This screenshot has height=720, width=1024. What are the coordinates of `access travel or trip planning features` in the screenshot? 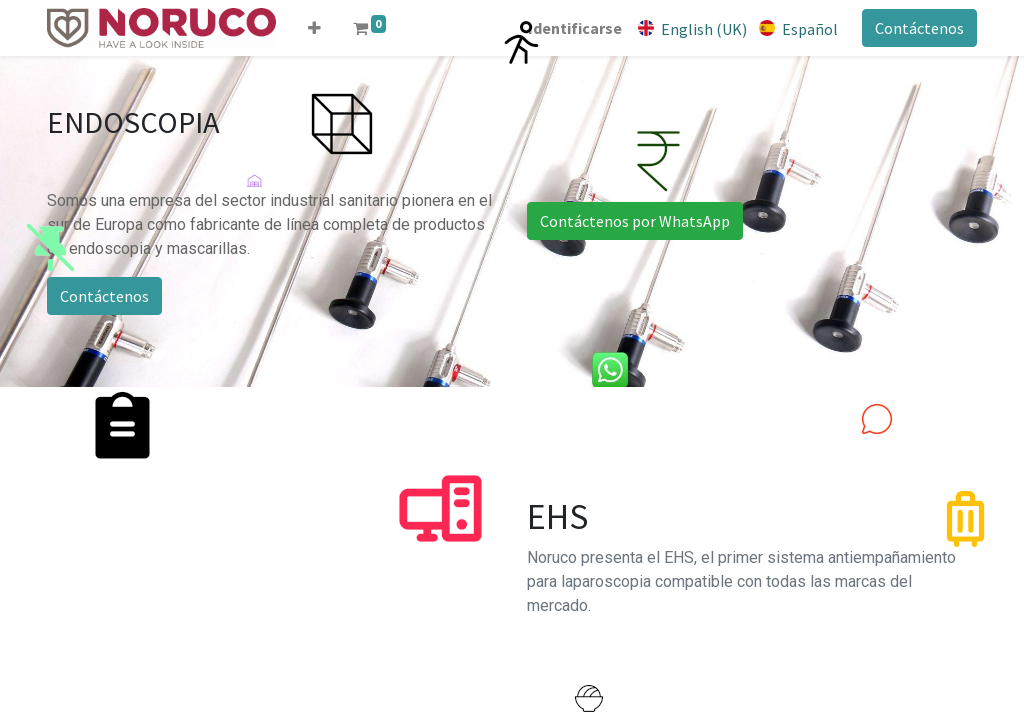 It's located at (965, 519).